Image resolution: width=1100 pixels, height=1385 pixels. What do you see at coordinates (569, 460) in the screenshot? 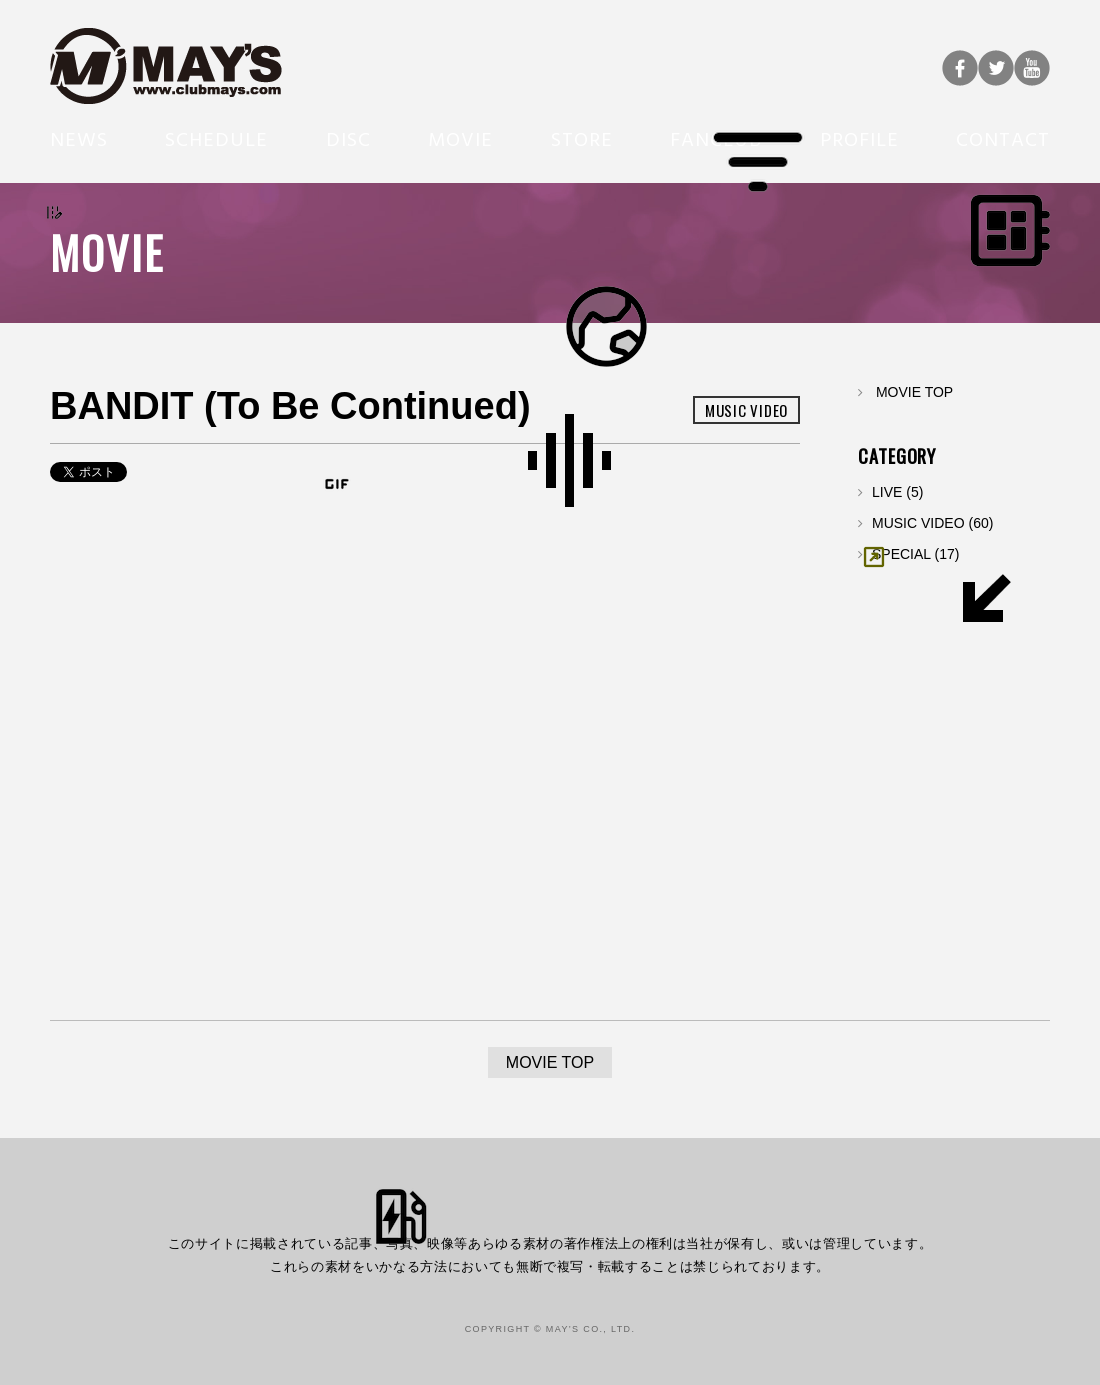
I see `access audio equalizer settings` at bounding box center [569, 460].